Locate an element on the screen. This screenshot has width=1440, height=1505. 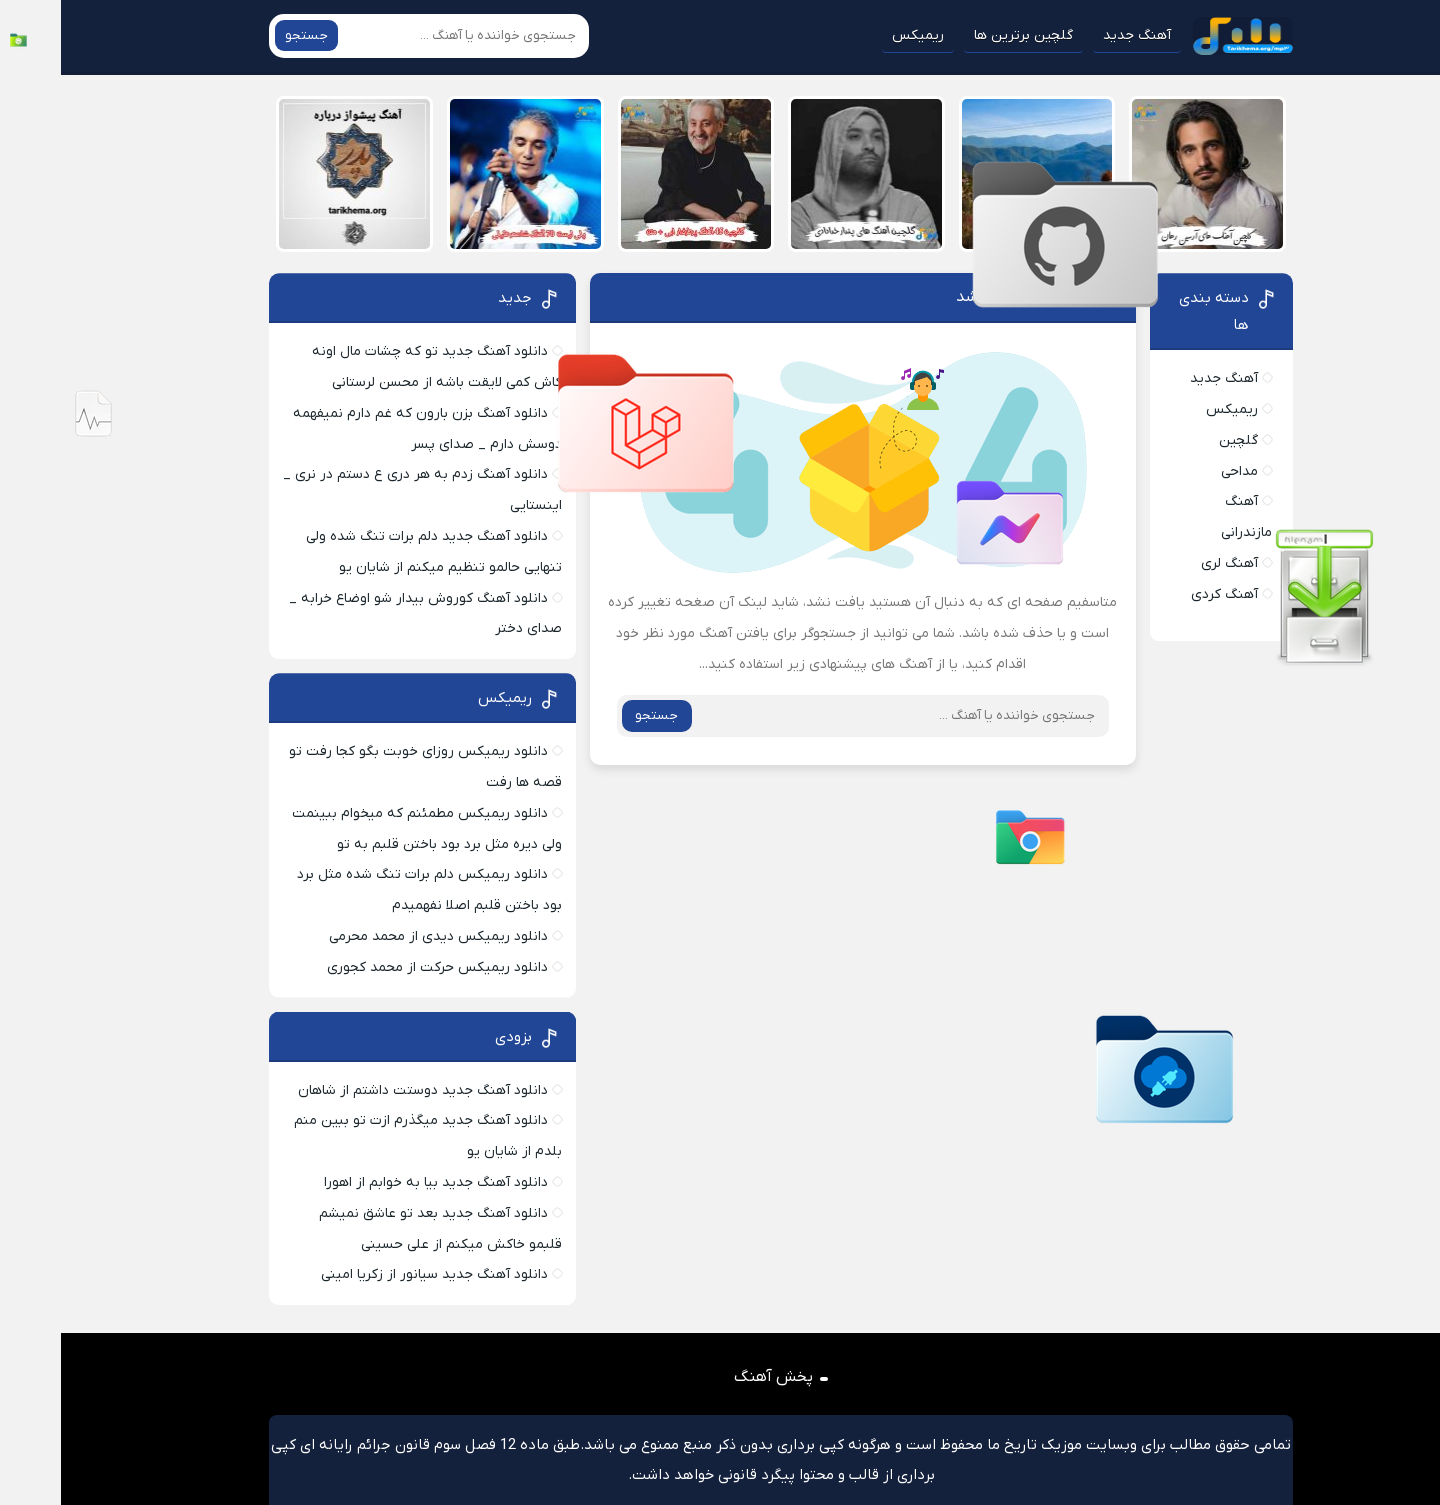
open gamejolt games folder is located at coordinates (18, 40).